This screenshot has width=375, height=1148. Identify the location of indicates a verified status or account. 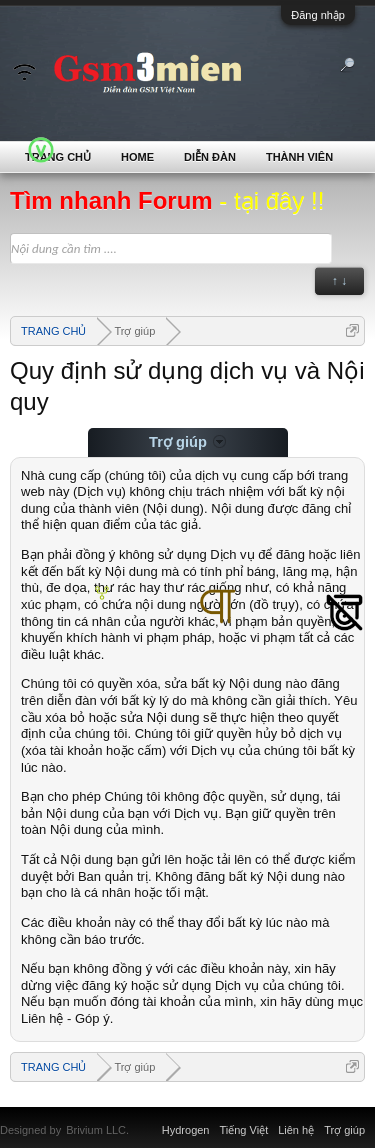
(41, 150).